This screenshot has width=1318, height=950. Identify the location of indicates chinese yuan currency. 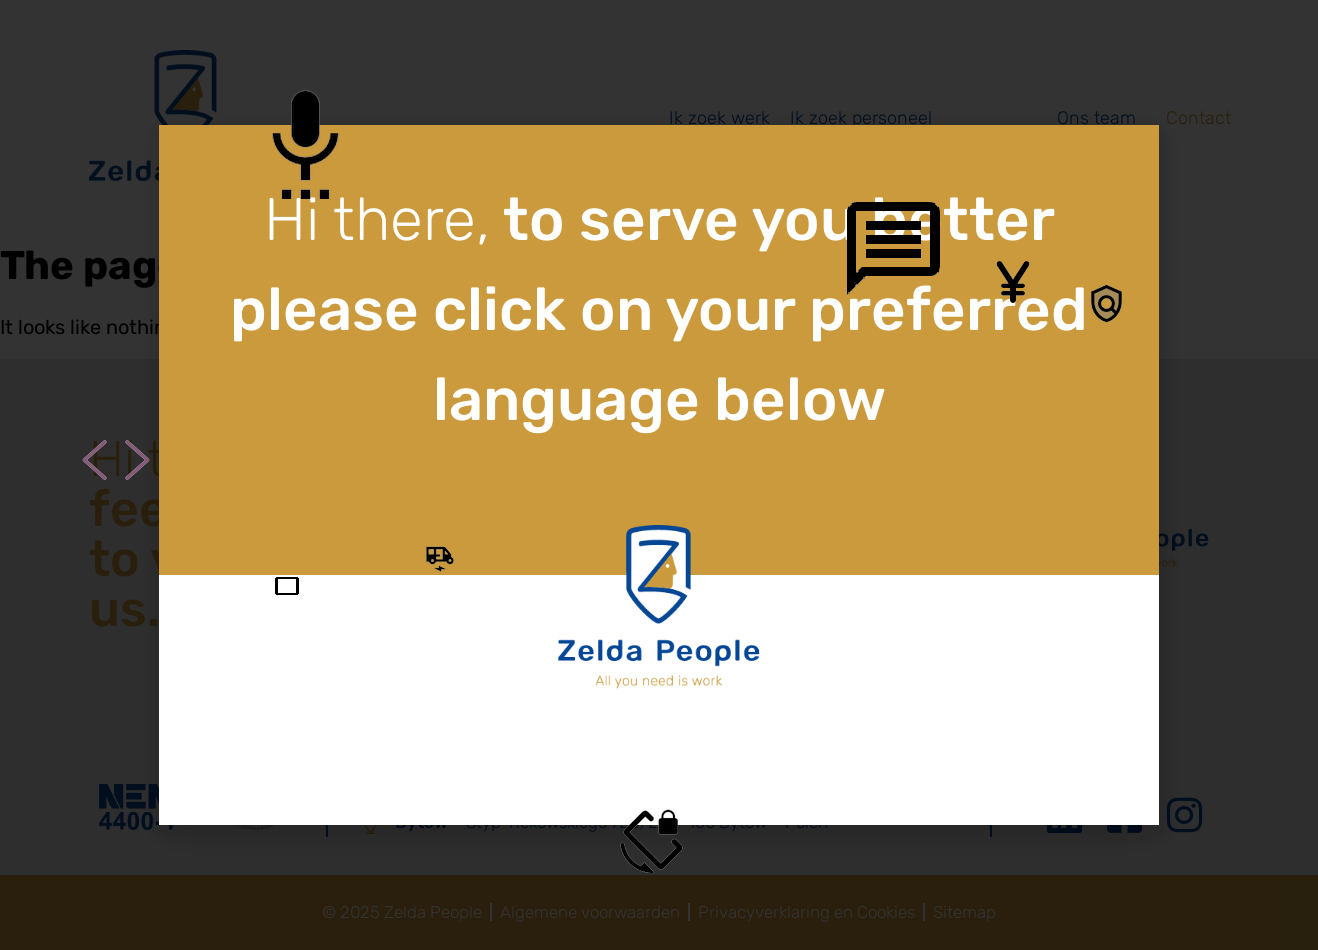
(1013, 282).